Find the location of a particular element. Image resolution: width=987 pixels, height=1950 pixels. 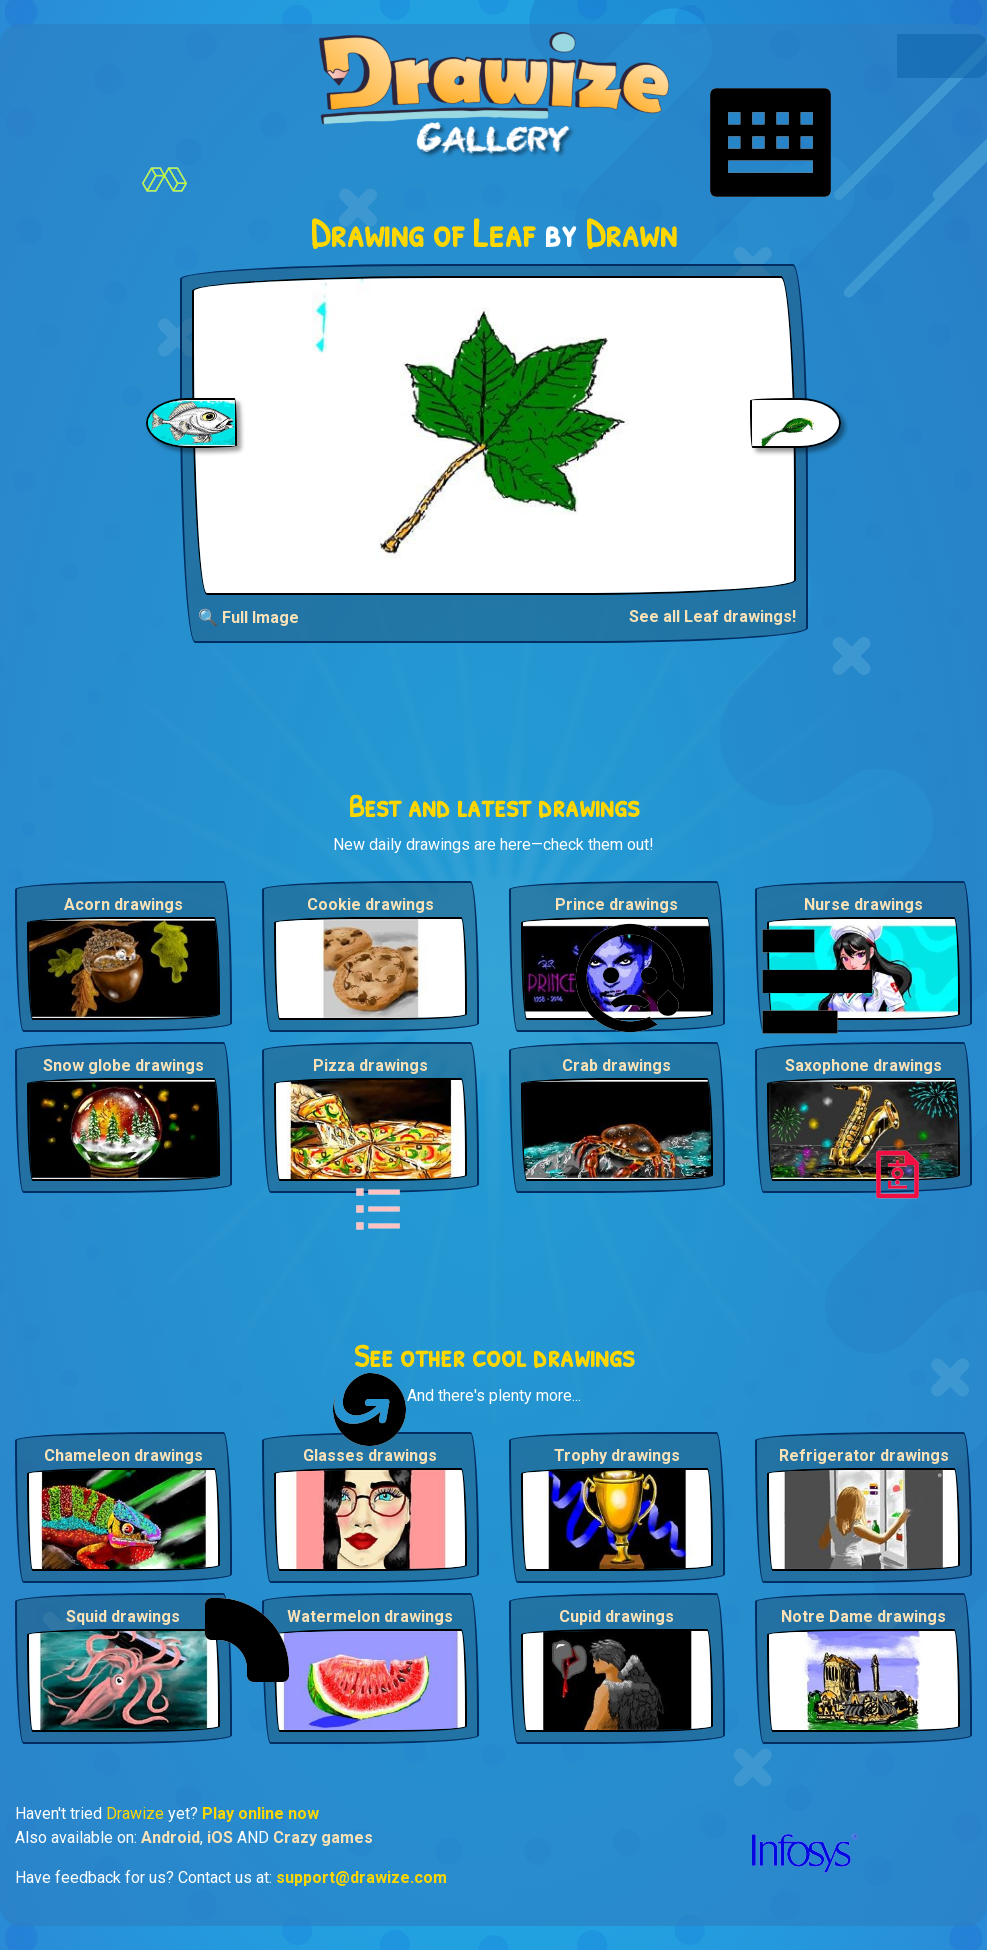

open spectrum chat app is located at coordinates (247, 1640).